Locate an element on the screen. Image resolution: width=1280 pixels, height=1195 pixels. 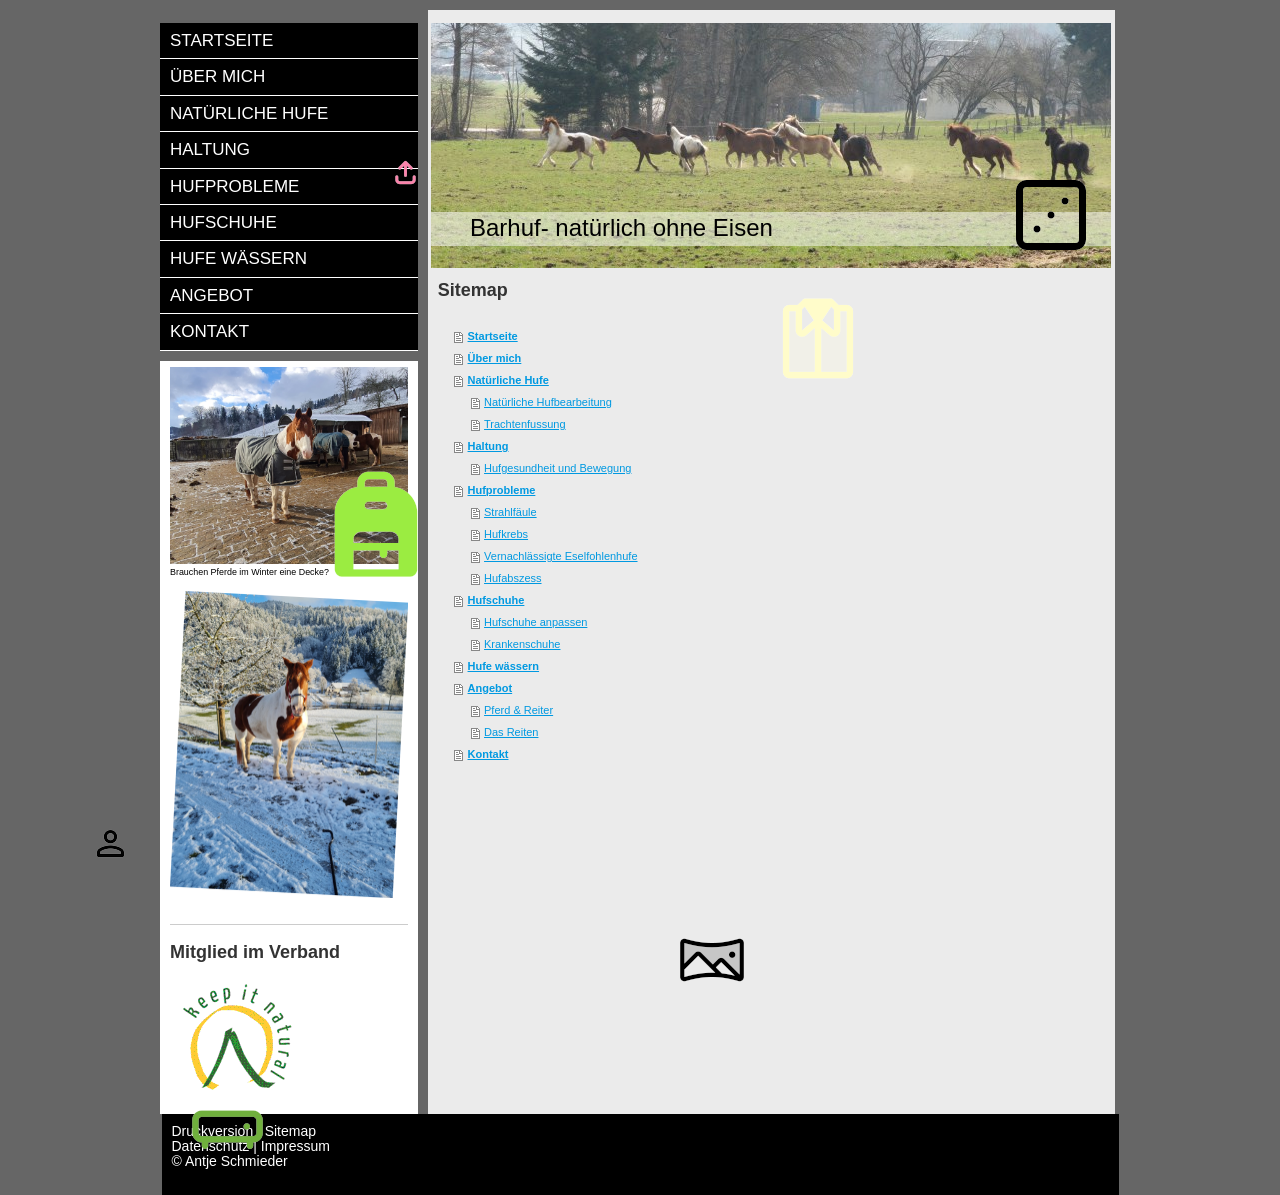
upload a file or document is located at coordinates (405, 172).